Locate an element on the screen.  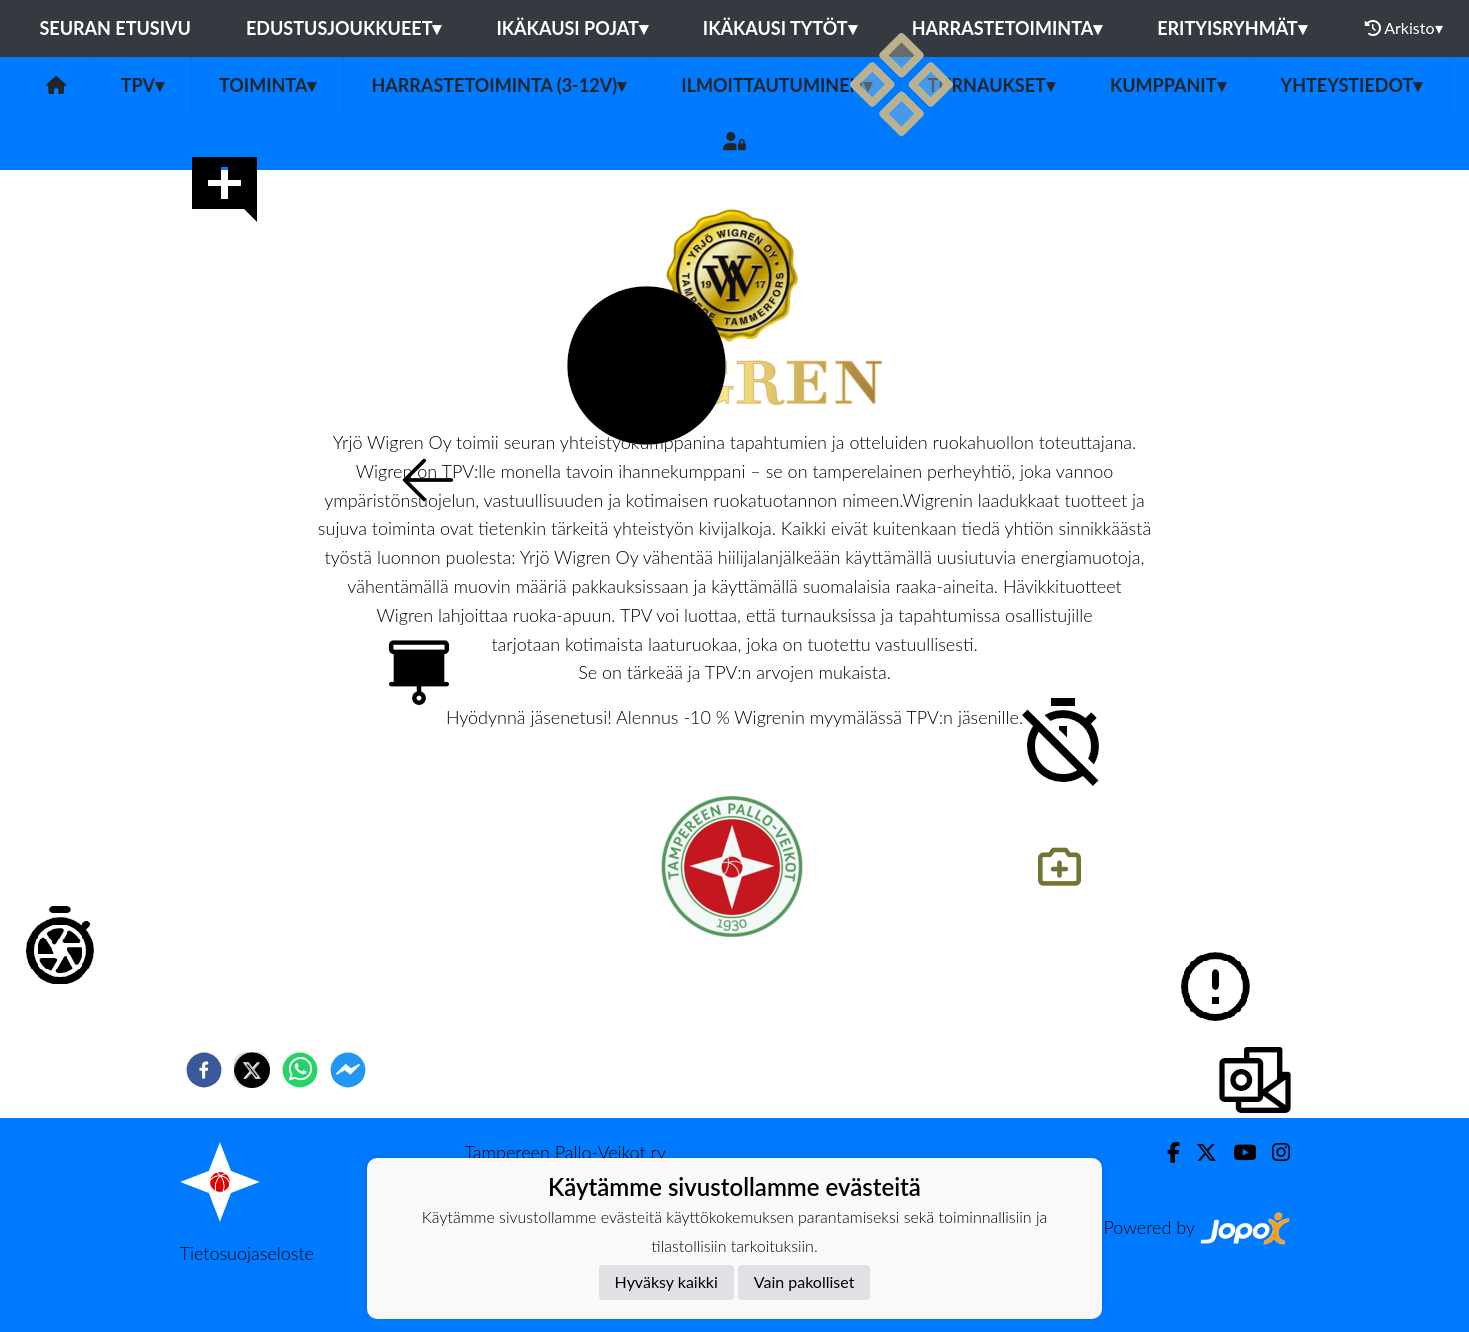
indicates an error or warning state is located at coordinates (1215, 986).